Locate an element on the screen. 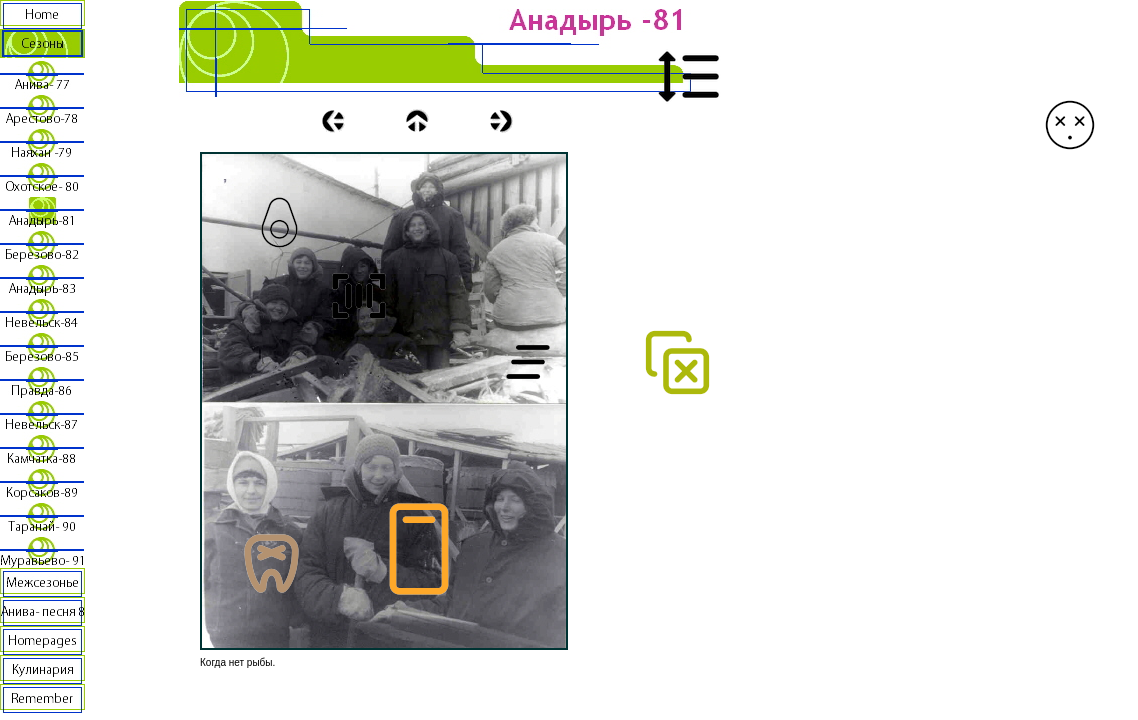 The image size is (1138, 720). indicates healthy or vegetarian food options is located at coordinates (279, 222).